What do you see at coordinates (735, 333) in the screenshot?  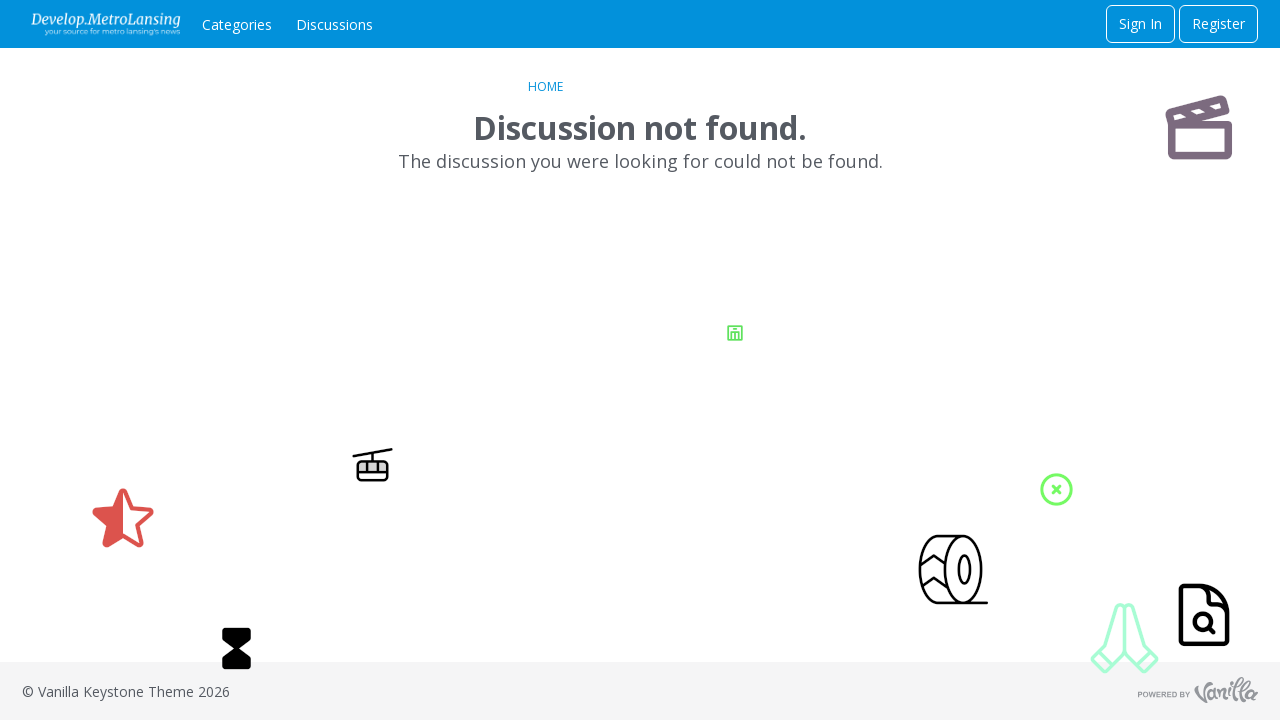 I see `indicates elevator access or location` at bounding box center [735, 333].